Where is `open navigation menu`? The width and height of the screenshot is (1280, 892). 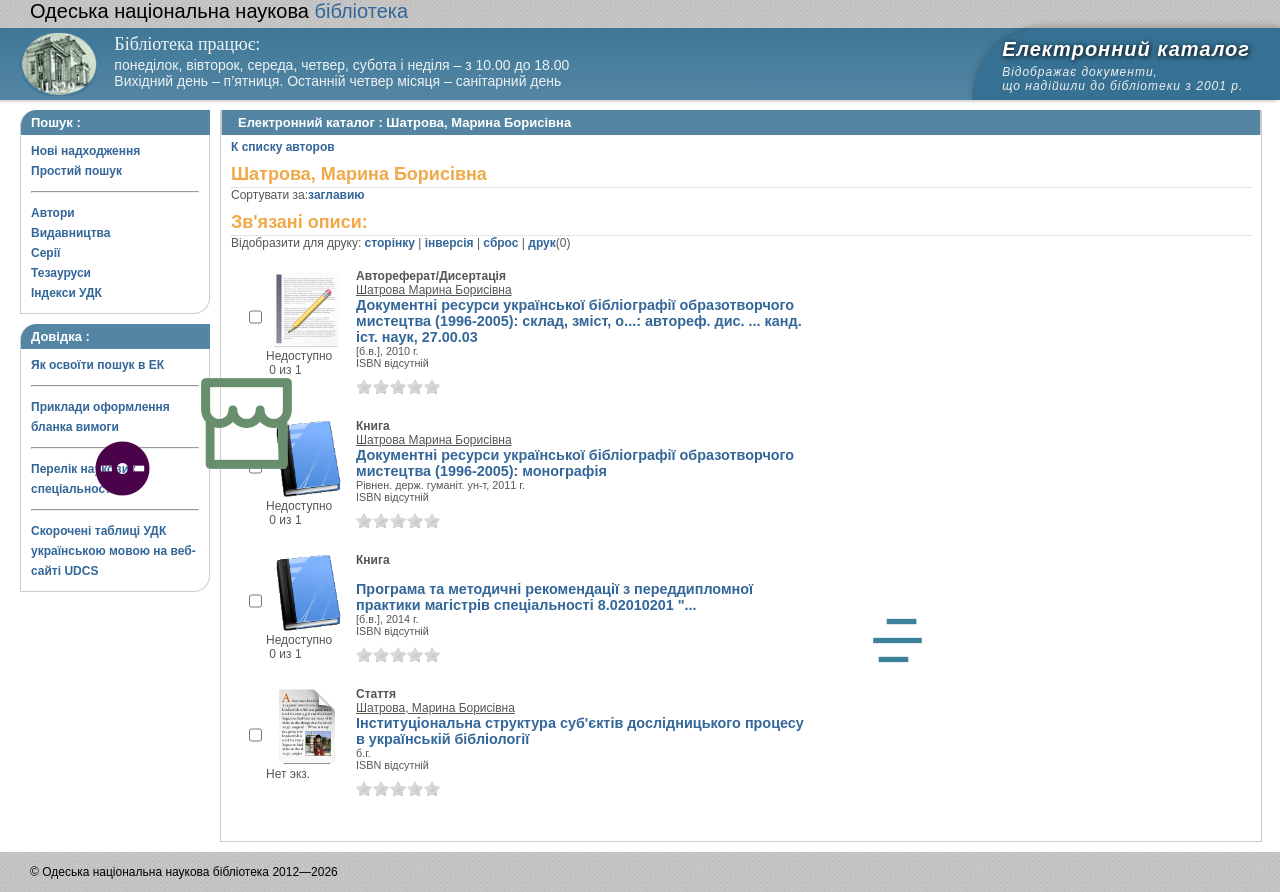
open navigation menu is located at coordinates (897, 640).